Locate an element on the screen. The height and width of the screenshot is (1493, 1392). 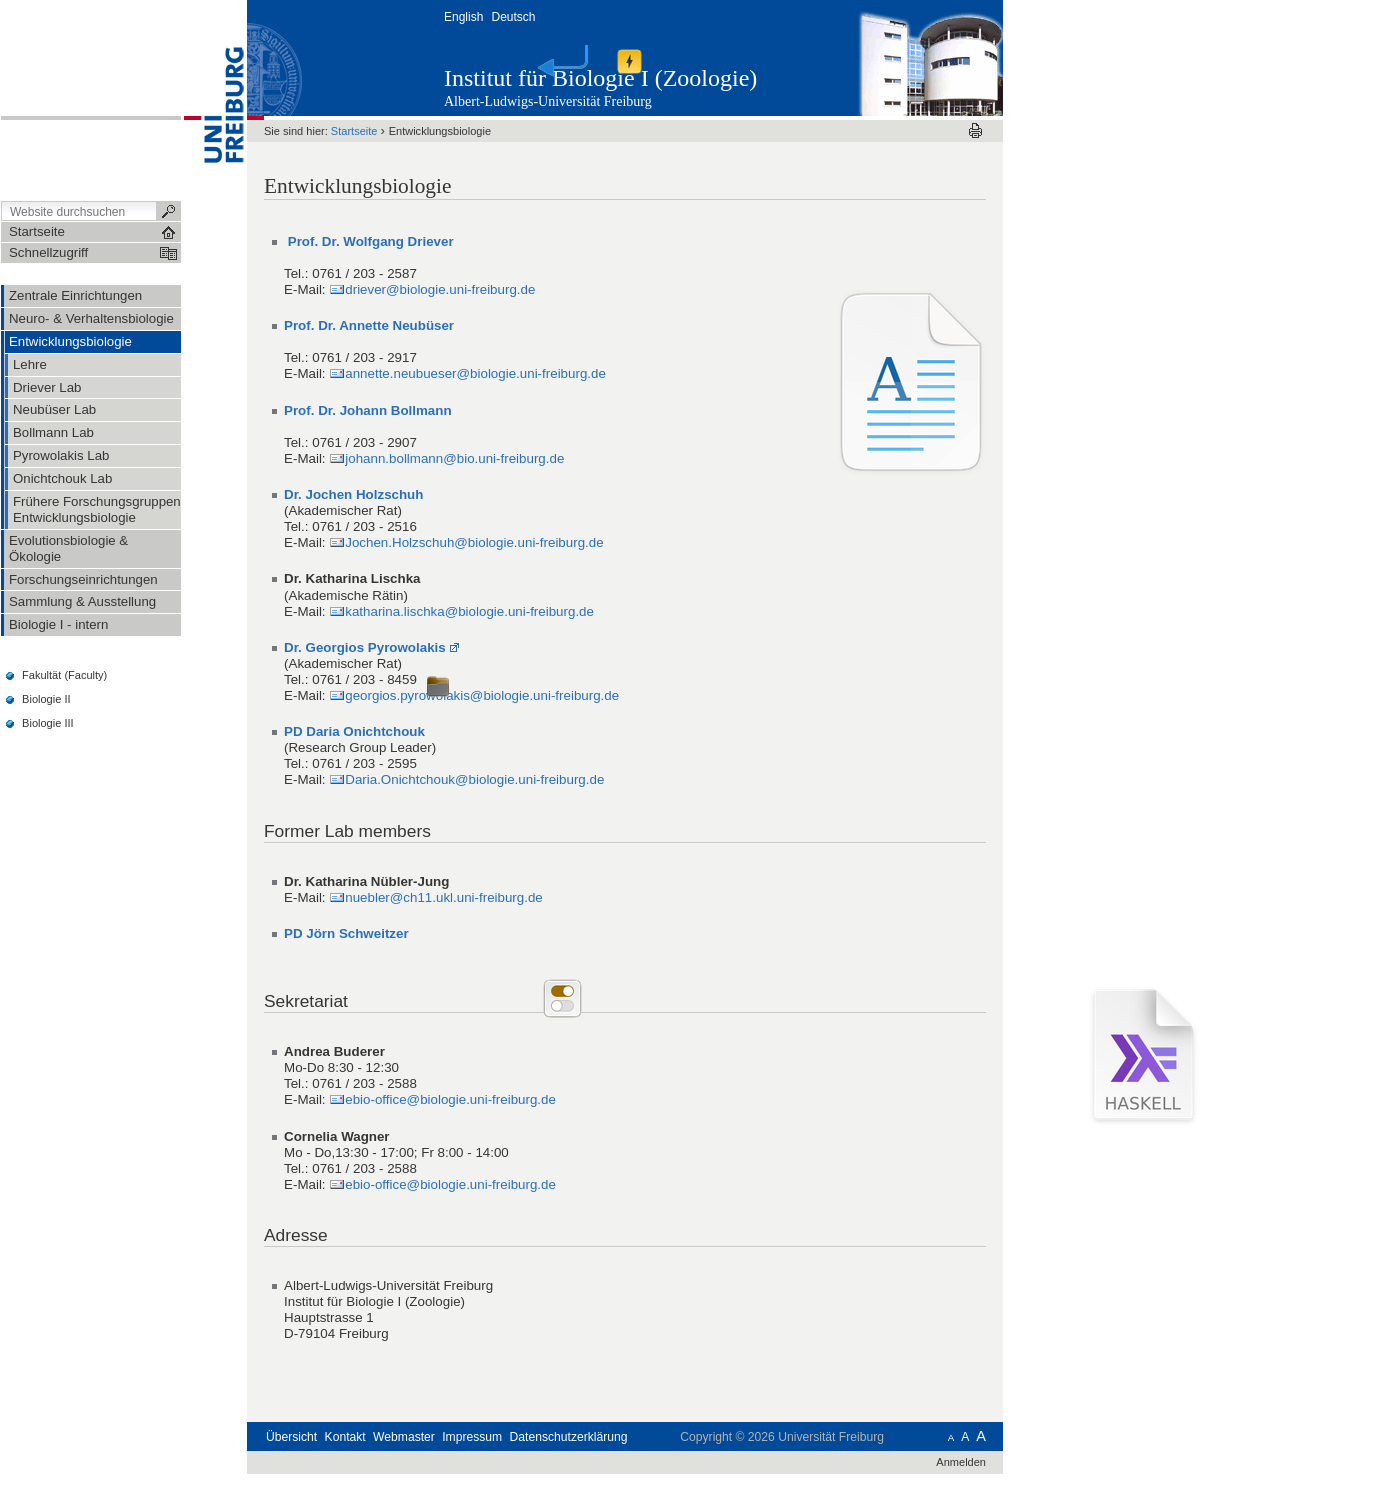
a haskell source code file is located at coordinates (1143, 1056).